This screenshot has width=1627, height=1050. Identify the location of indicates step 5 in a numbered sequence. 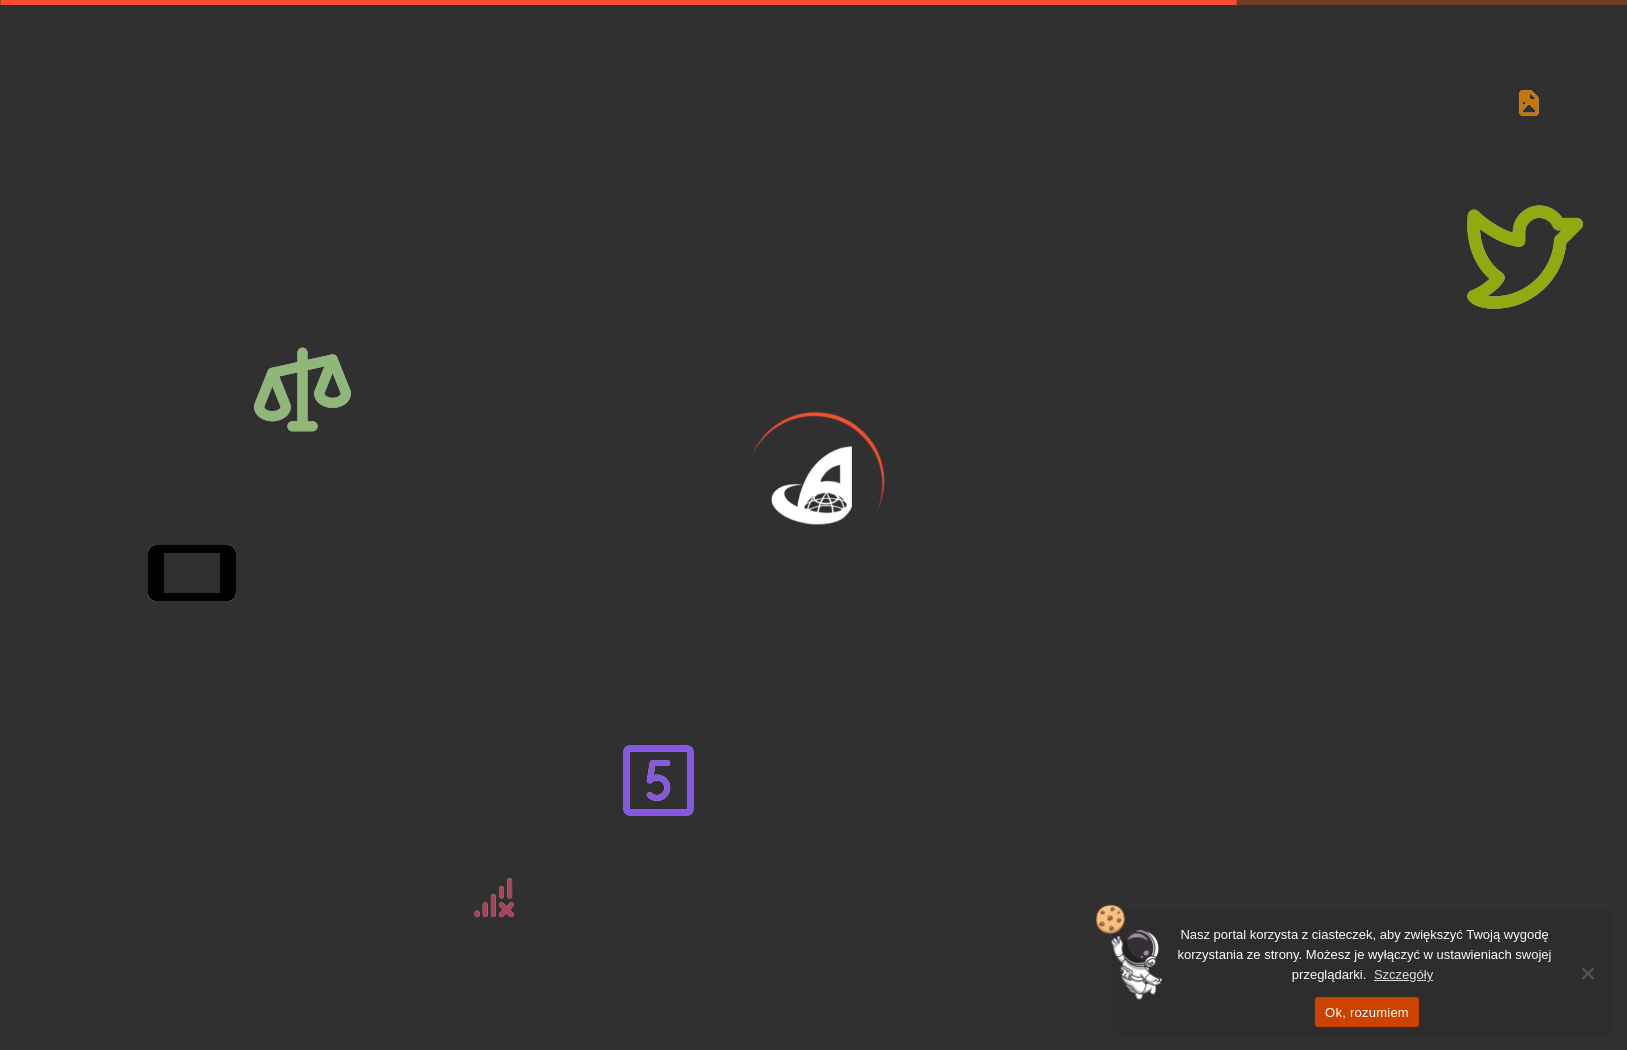
(658, 780).